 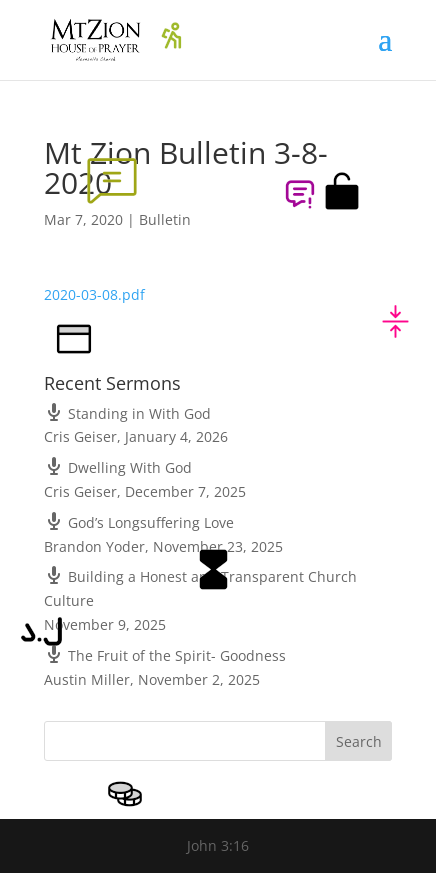 What do you see at coordinates (300, 193) in the screenshot?
I see `message requires attention or action` at bounding box center [300, 193].